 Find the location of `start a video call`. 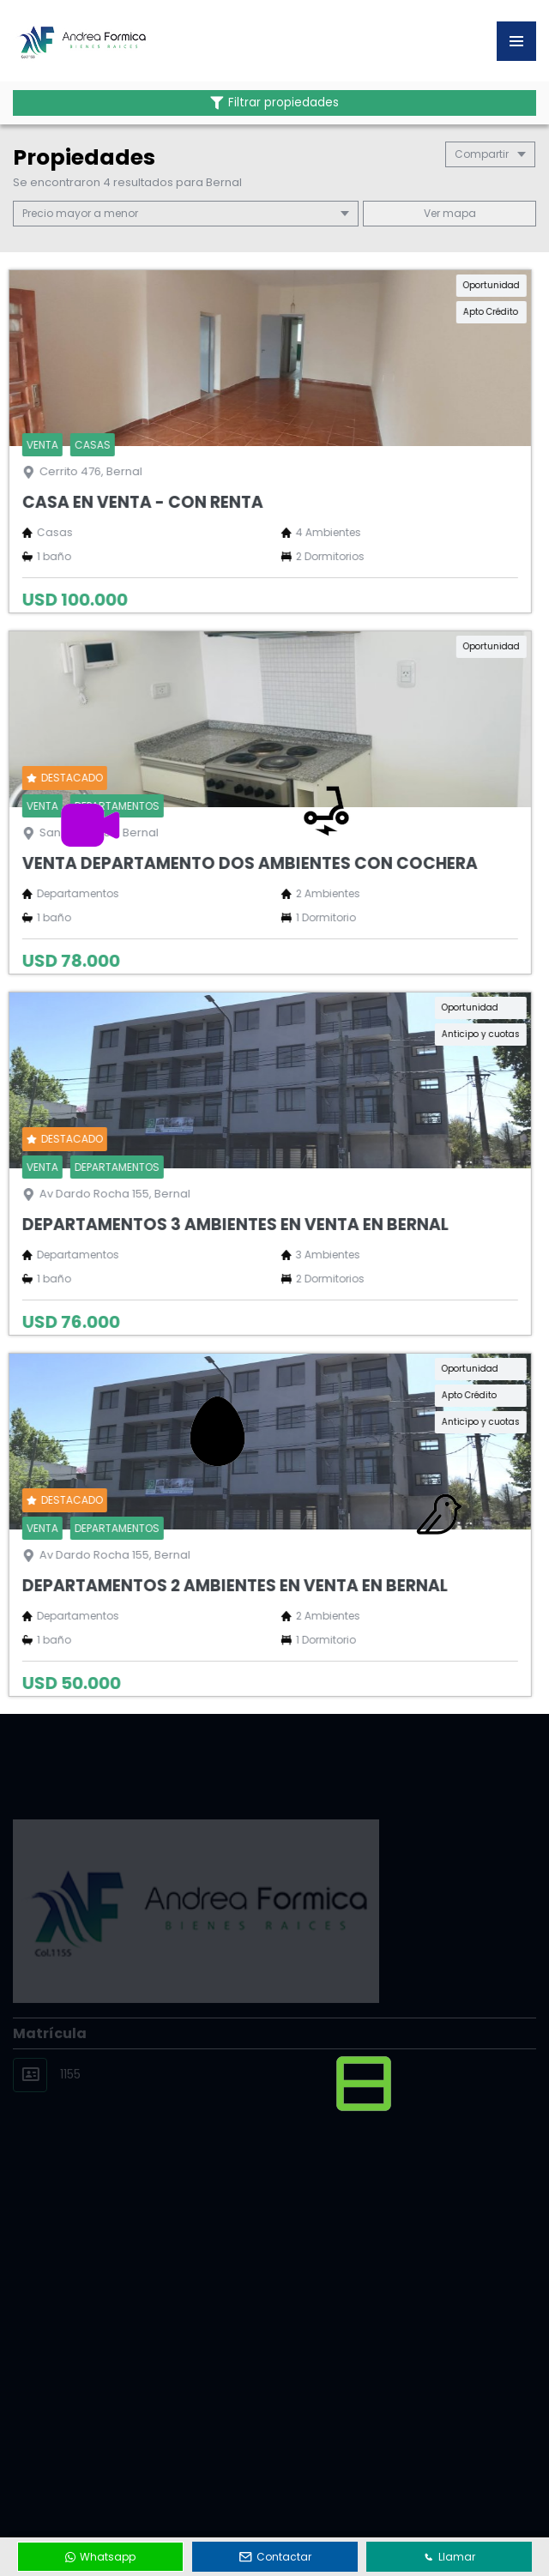

start a video call is located at coordinates (92, 825).